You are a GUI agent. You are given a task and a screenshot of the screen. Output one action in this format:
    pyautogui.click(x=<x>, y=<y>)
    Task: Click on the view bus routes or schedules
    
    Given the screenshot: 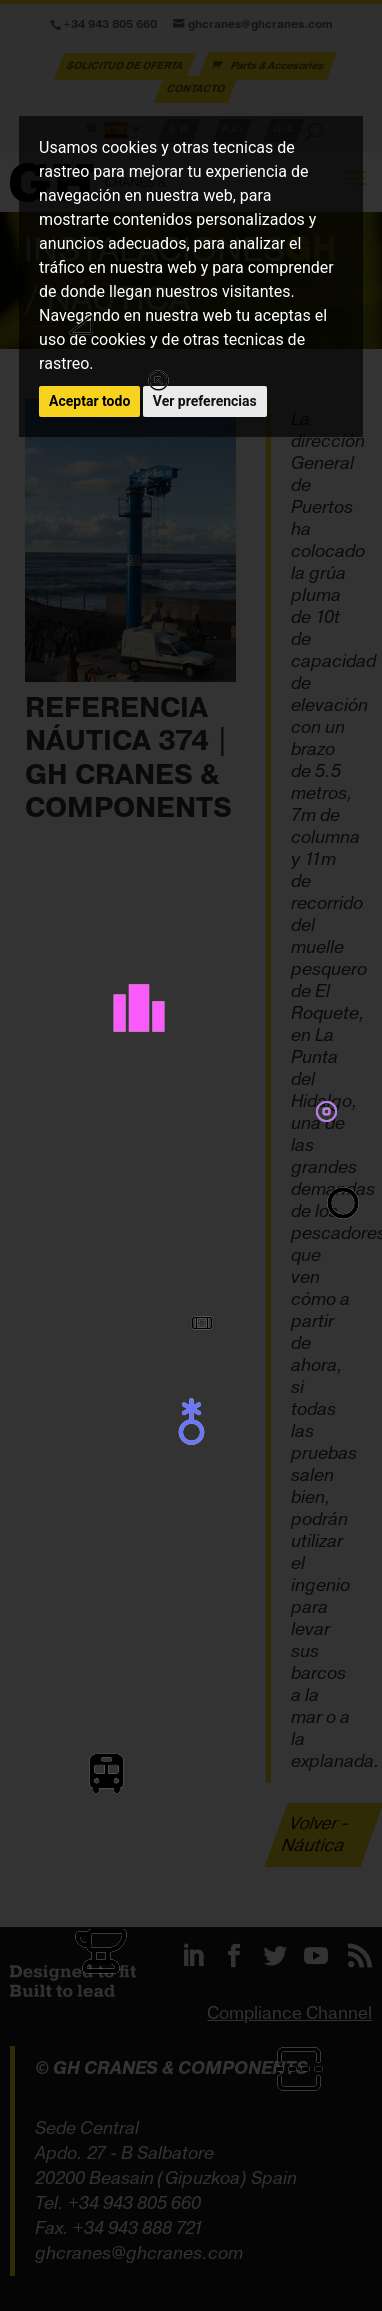 What is the action you would take?
    pyautogui.click(x=106, y=1773)
    